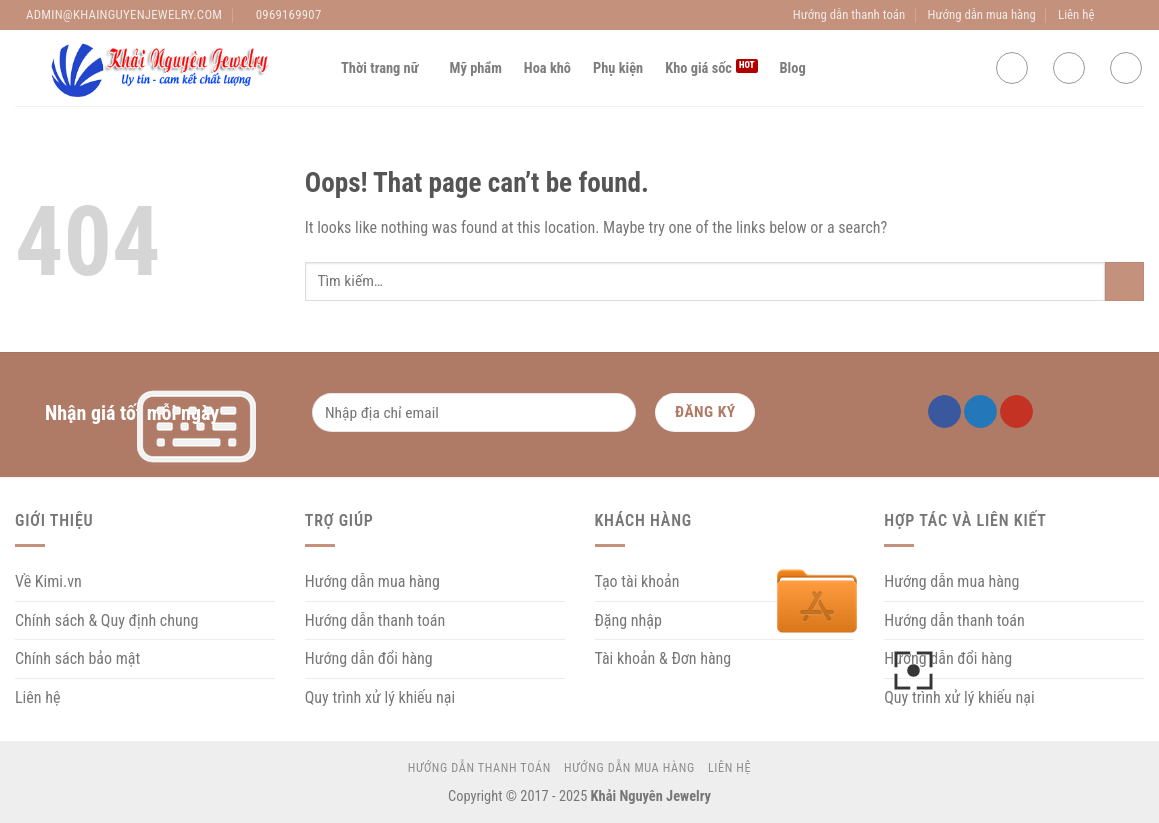 Image resolution: width=1159 pixels, height=823 pixels. Describe the element at coordinates (817, 601) in the screenshot. I see `open templates folder` at that location.